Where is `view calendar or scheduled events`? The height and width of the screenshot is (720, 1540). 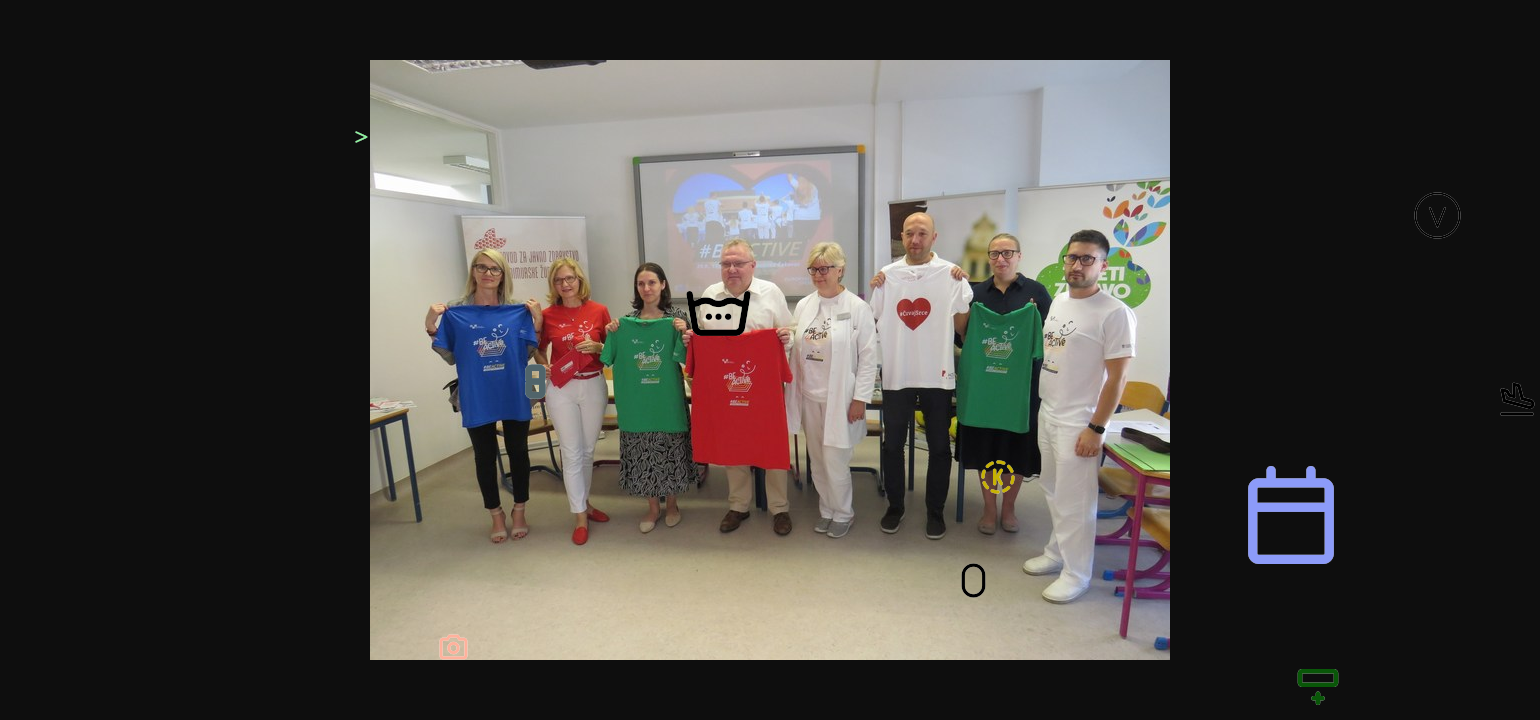
view calendar or scheduled events is located at coordinates (1291, 515).